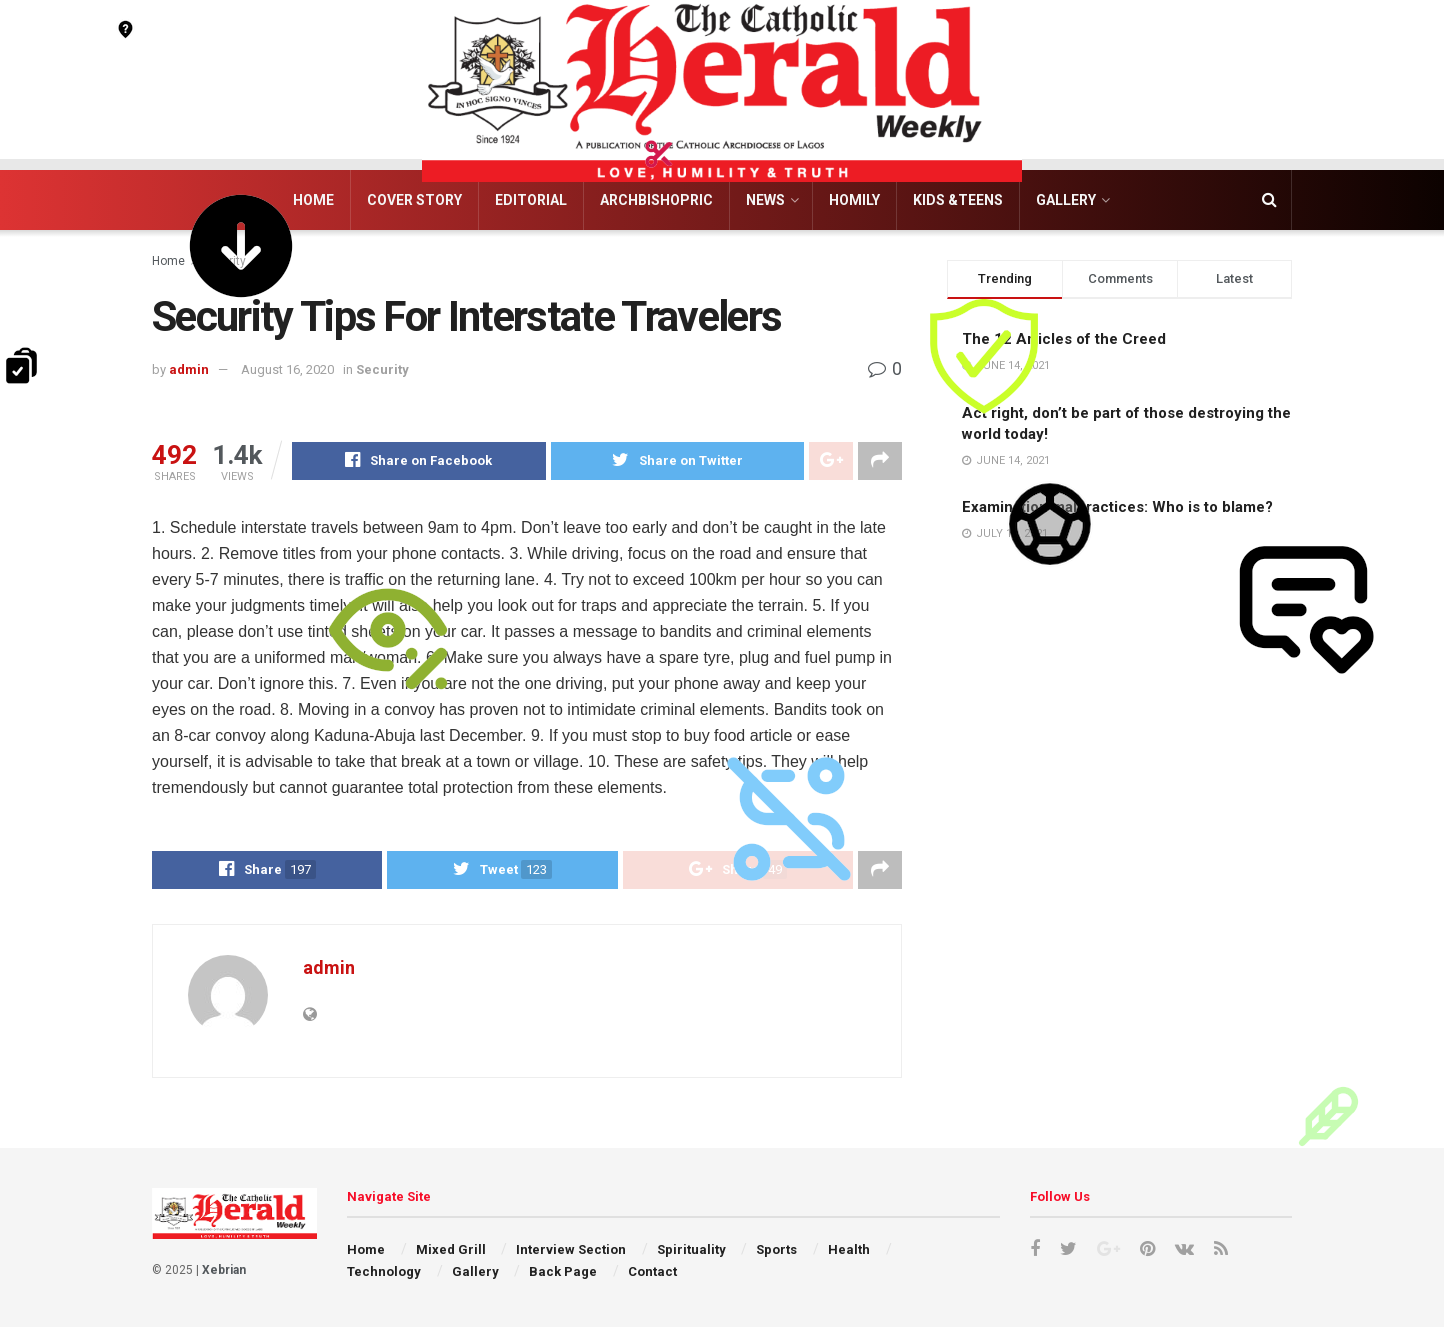 The height and width of the screenshot is (1327, 1444). What do you see at coordinates (789, 819) in the screenshot?
I see `disable route navigation` at bounding box center [789, 819].